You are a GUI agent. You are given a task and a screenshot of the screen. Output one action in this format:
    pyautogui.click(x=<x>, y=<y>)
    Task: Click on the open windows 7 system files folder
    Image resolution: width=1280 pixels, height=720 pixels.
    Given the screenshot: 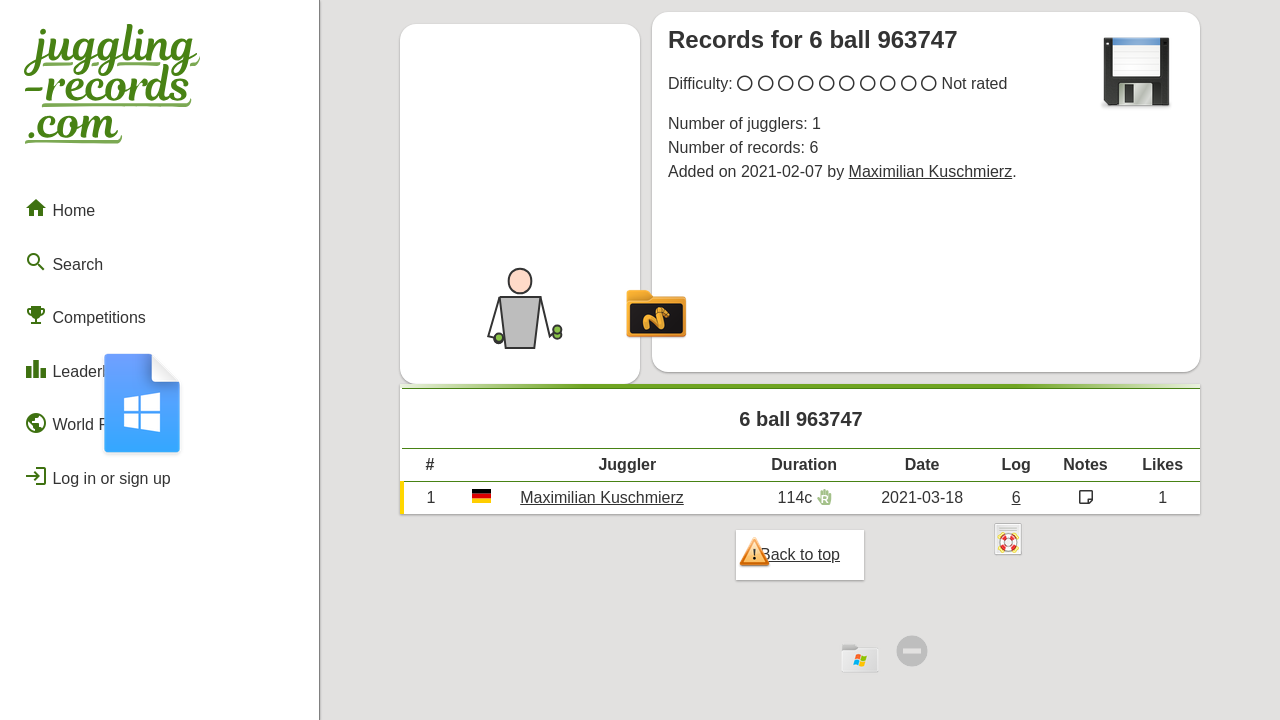 What is the action you would take?
    pyautogui.click(x=860, y=659)
    